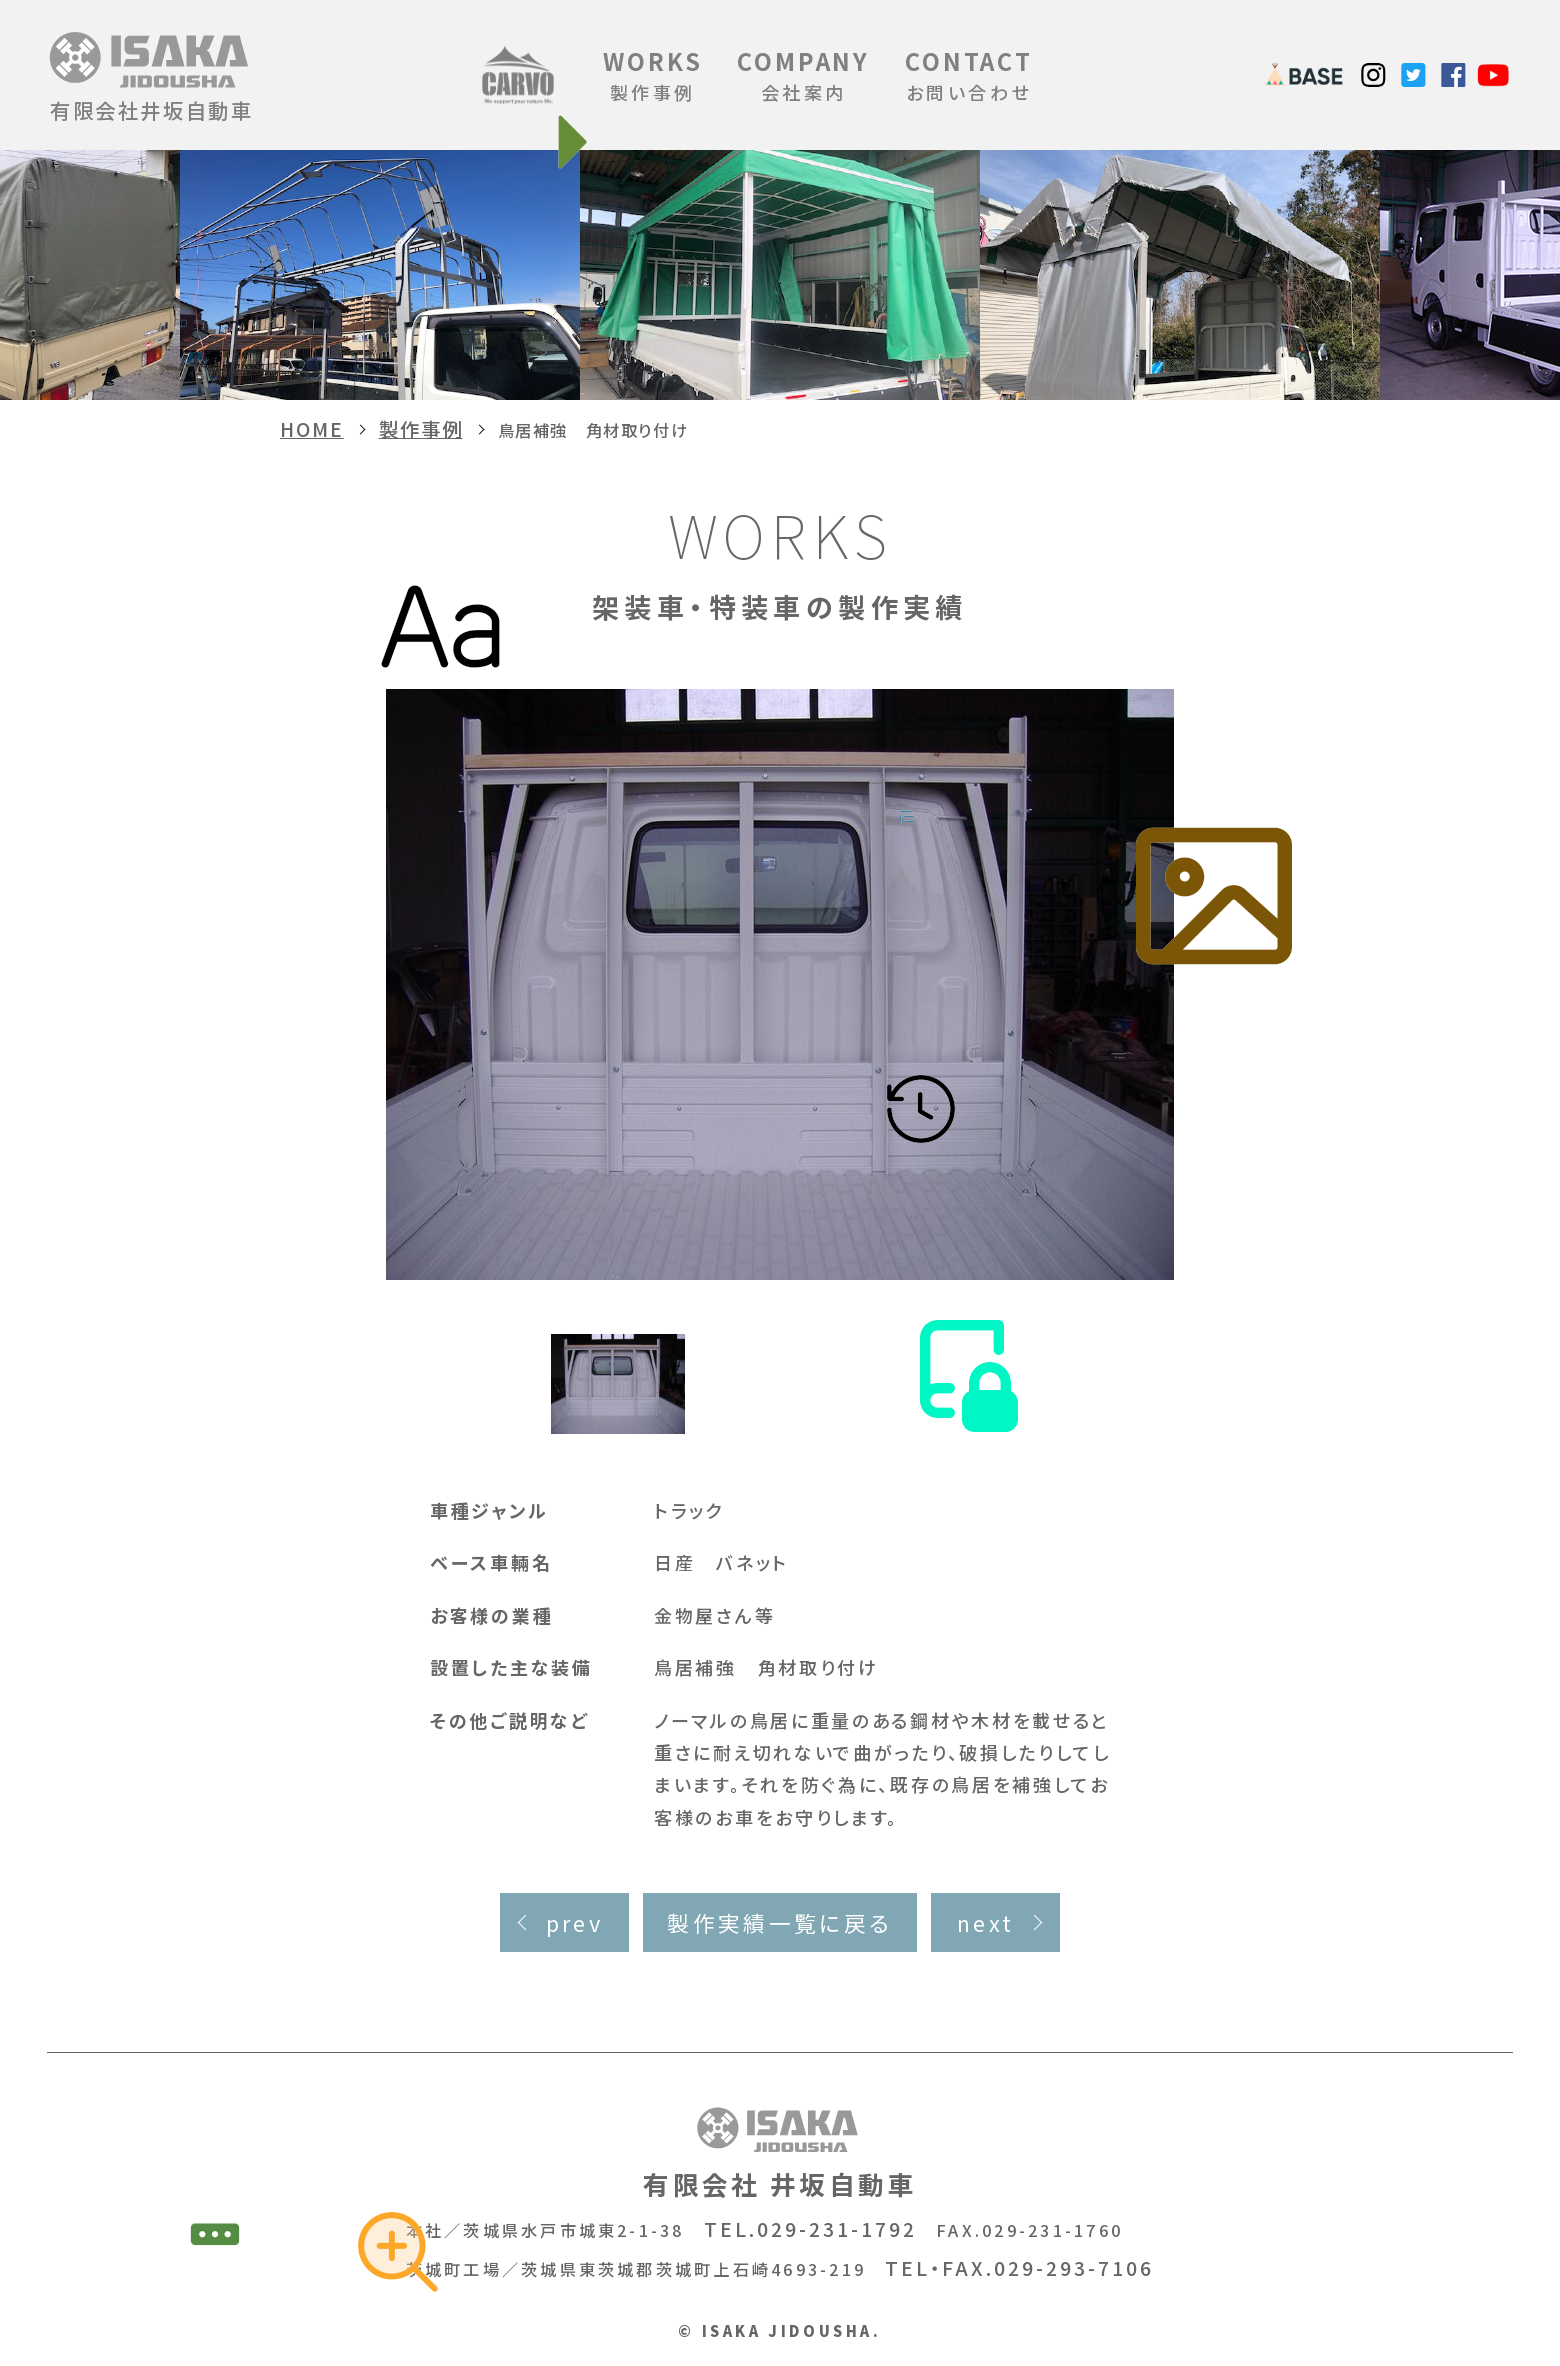 The image size is (1560, 2366). What do you see at coordinates (398, 2252) in the screenshot?
I see `zoom in on content` at bounding box center [398, 2252].